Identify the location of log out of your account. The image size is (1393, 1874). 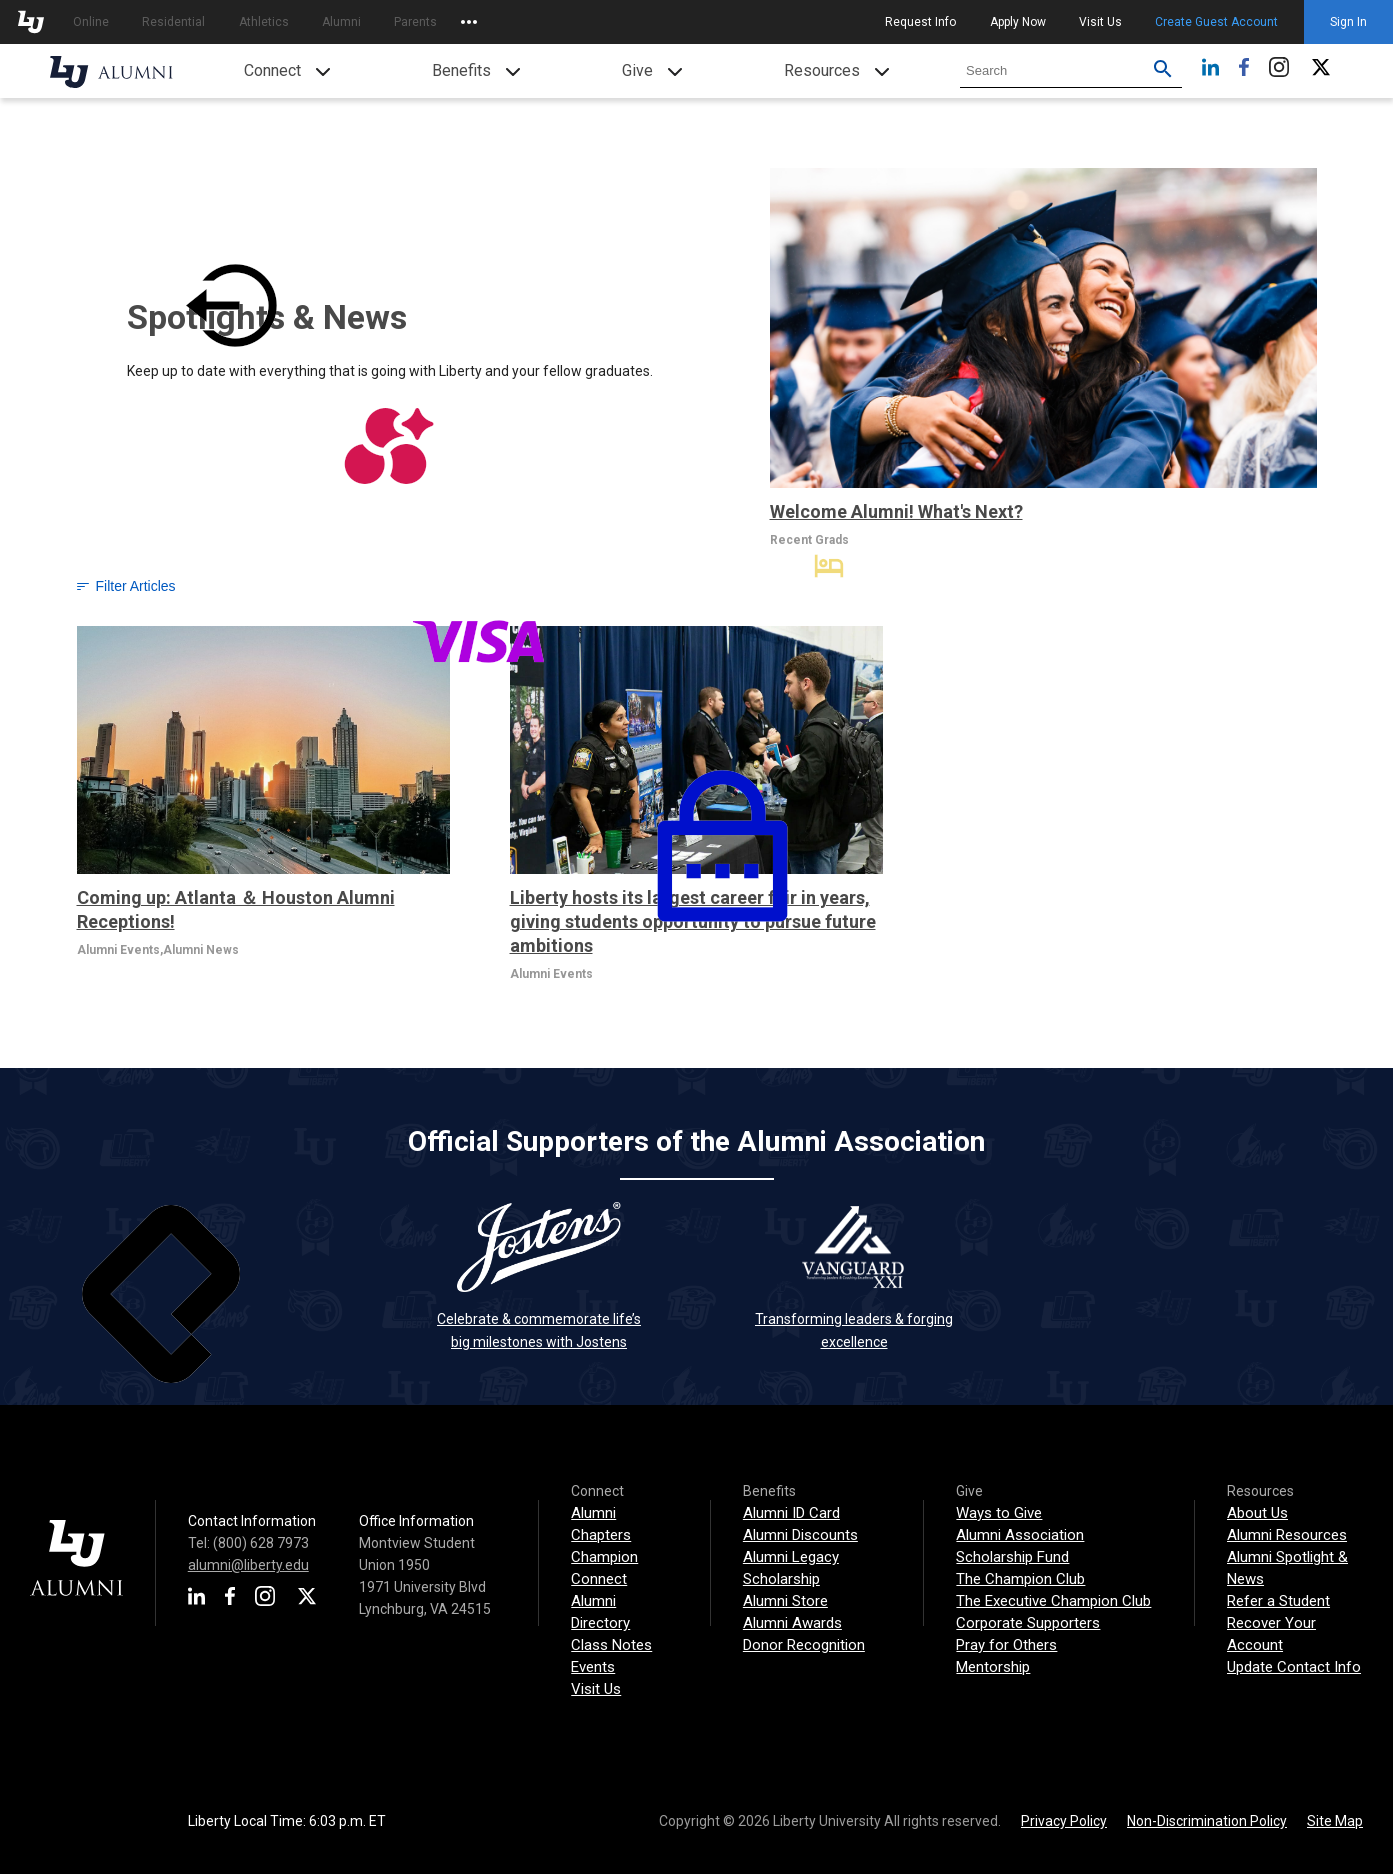
(235, 305).